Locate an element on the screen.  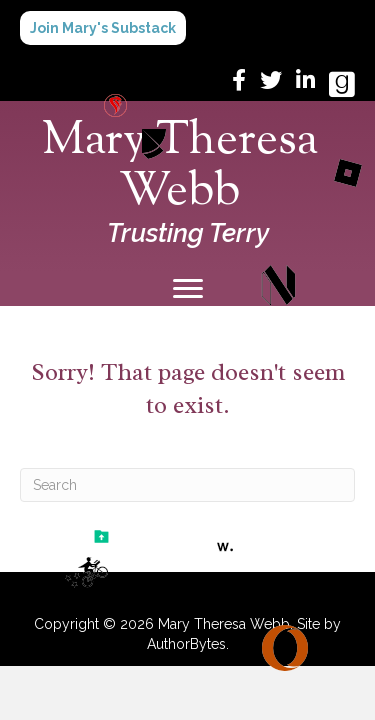
open Opera browser is located at coordinates (285, 648).